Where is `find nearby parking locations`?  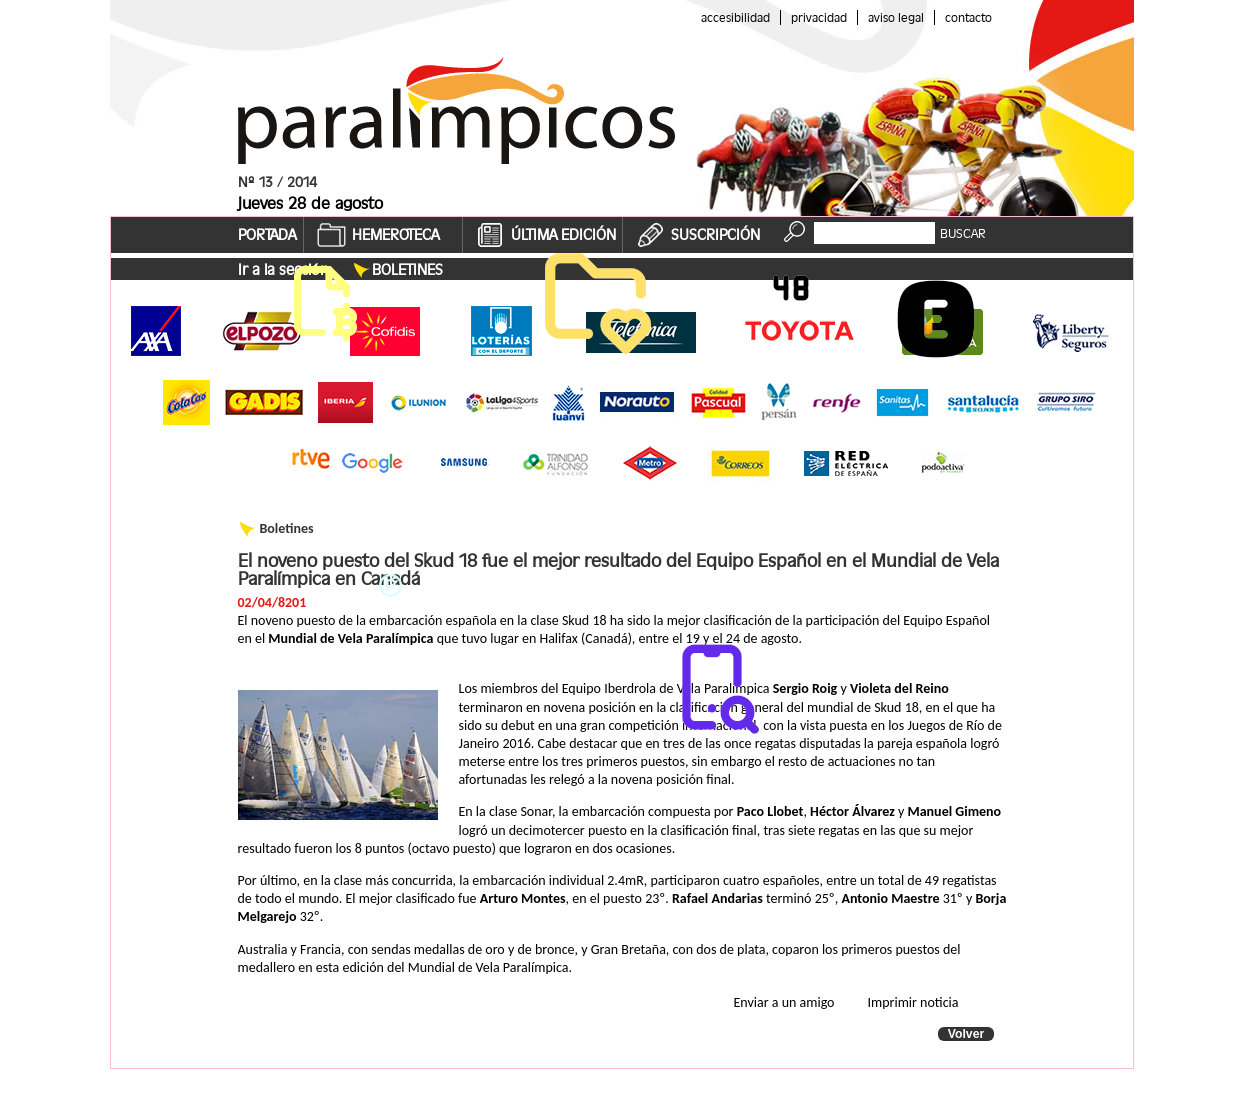 find nearby parking locations is located at coordinates (390, 585).